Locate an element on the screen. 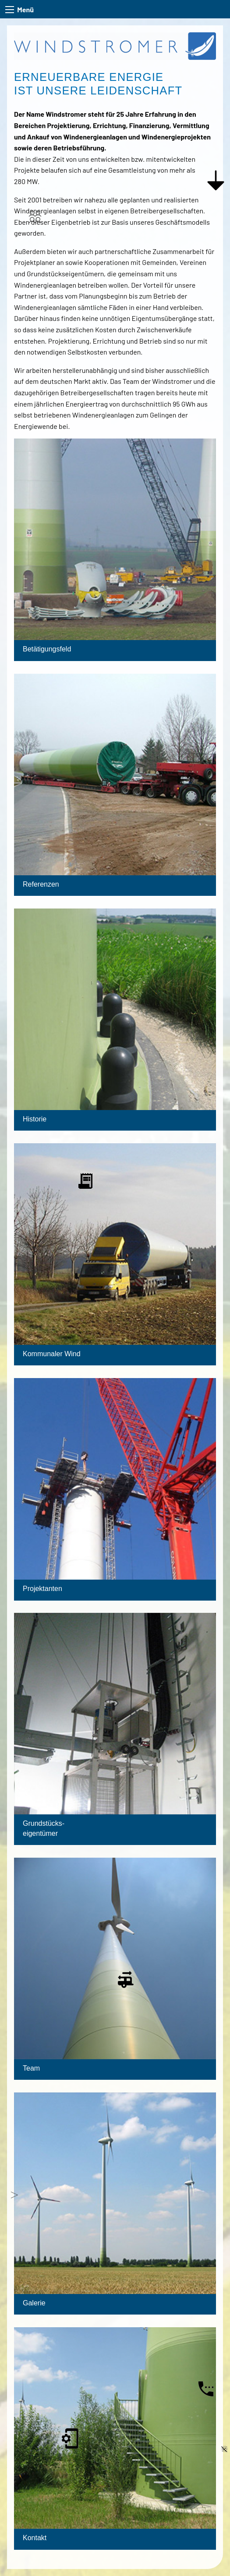 This screenshot has height=2576, width=230. disable blur effect is located at coordinates (224, 2449).